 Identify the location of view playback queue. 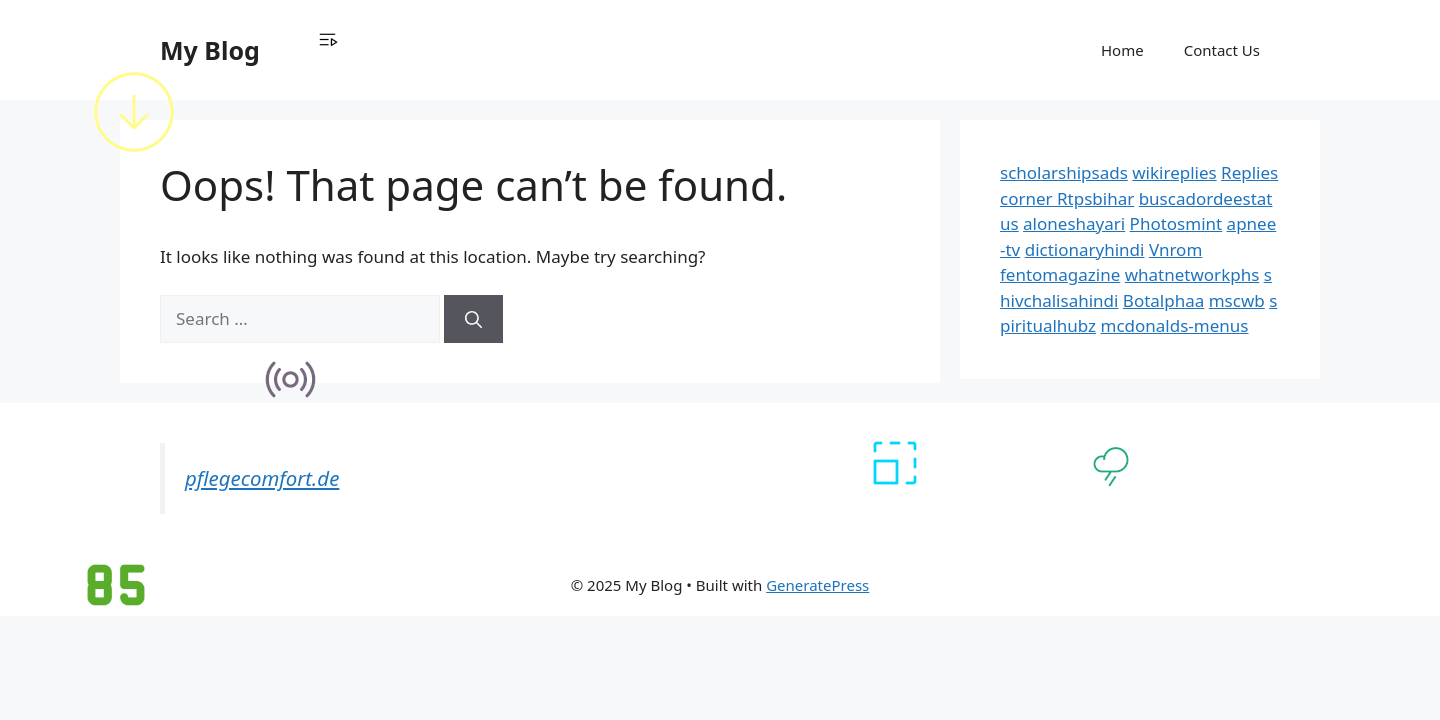
(327, 39).